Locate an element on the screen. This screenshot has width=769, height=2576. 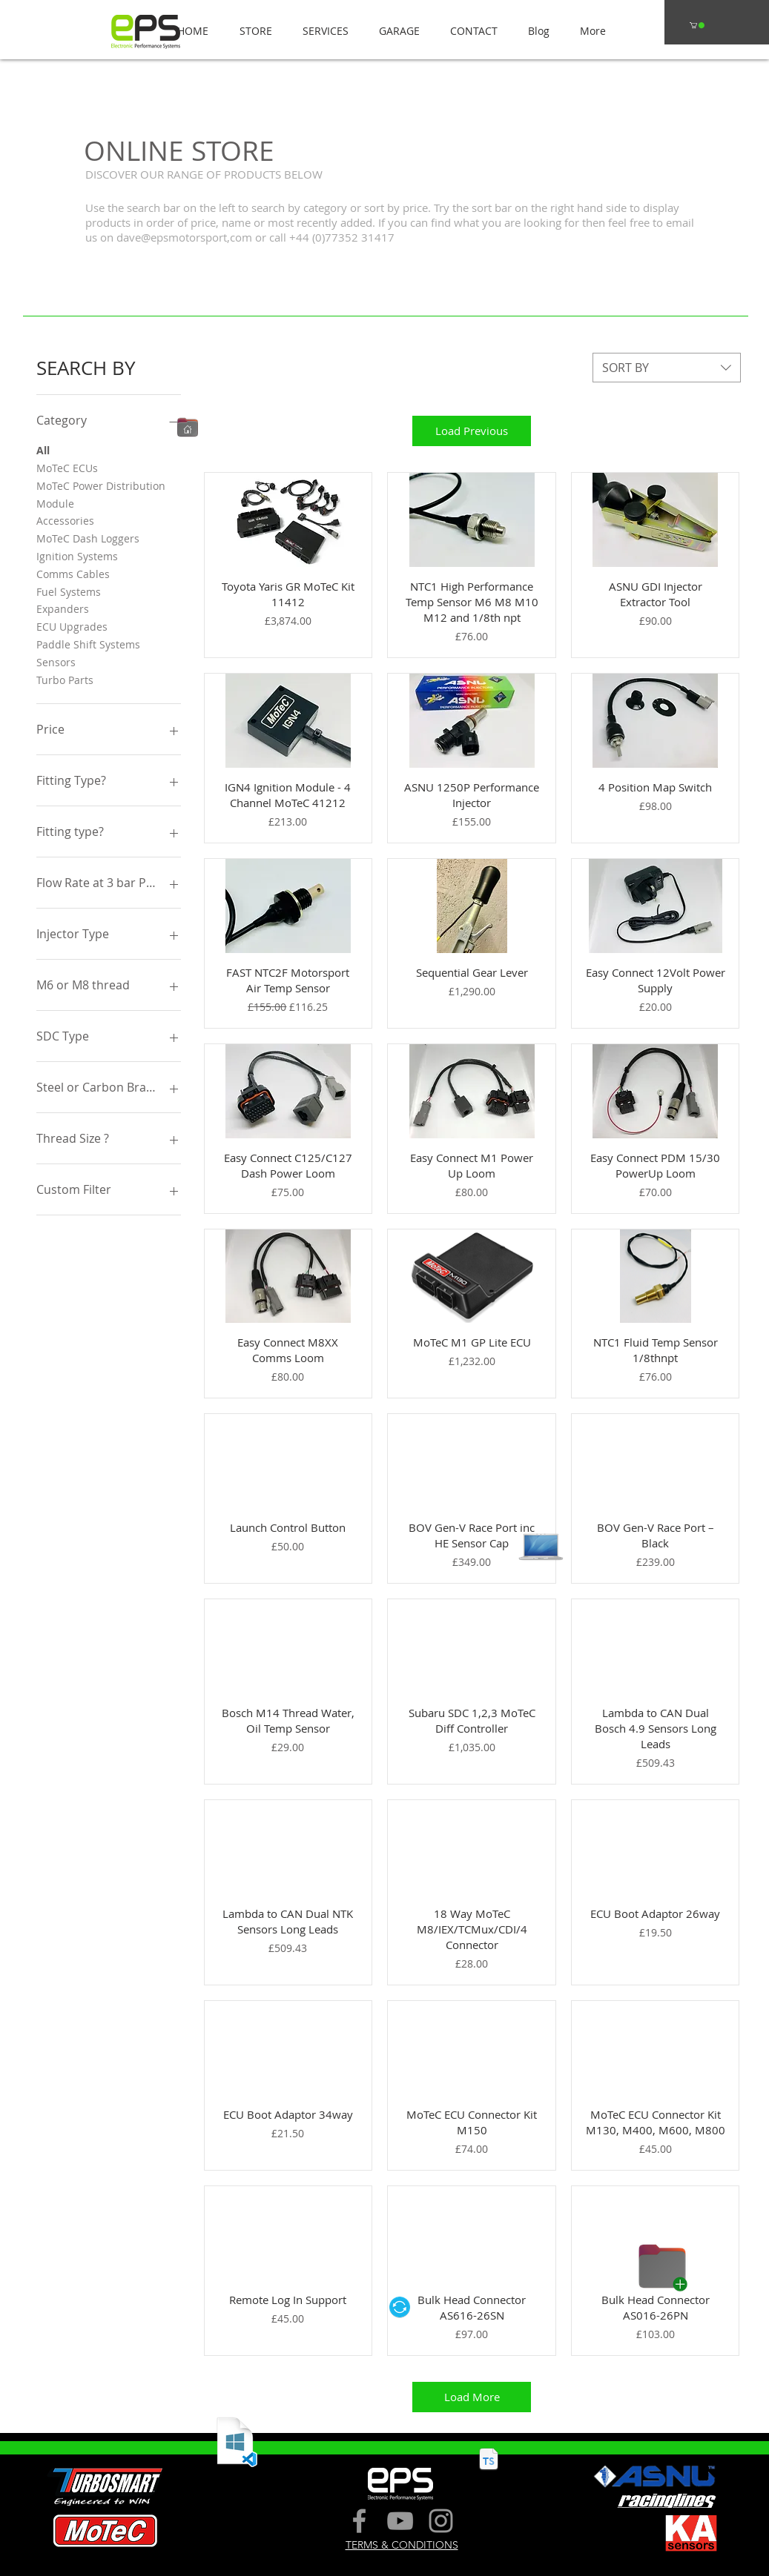
a typescript source code file is located at coordinates (489, 2459).